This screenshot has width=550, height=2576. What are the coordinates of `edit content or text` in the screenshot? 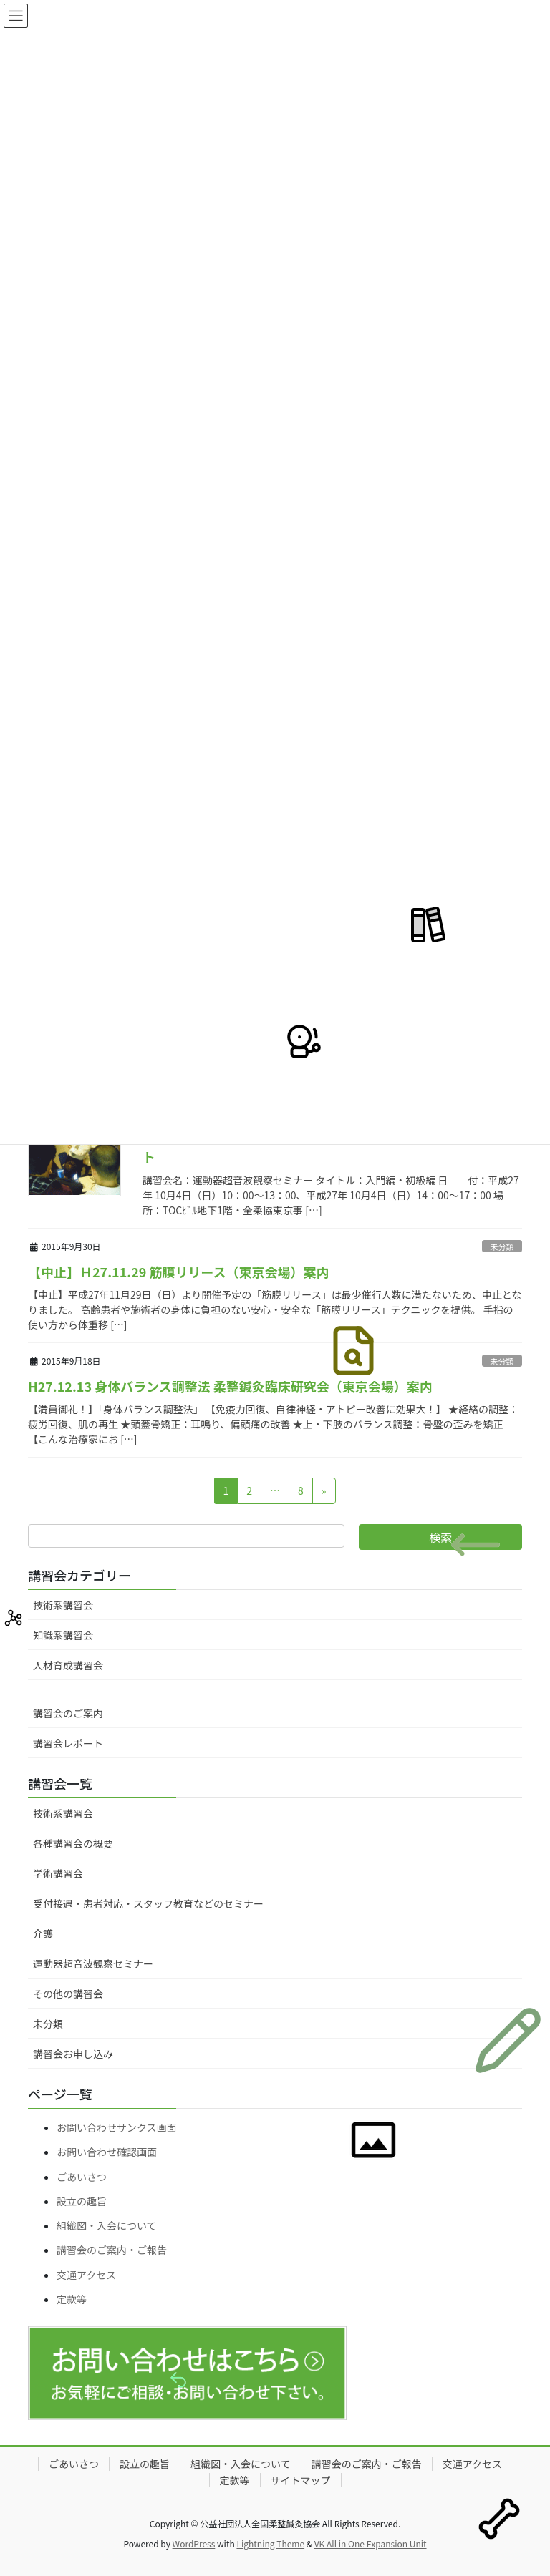 It's located at (508, 2040).